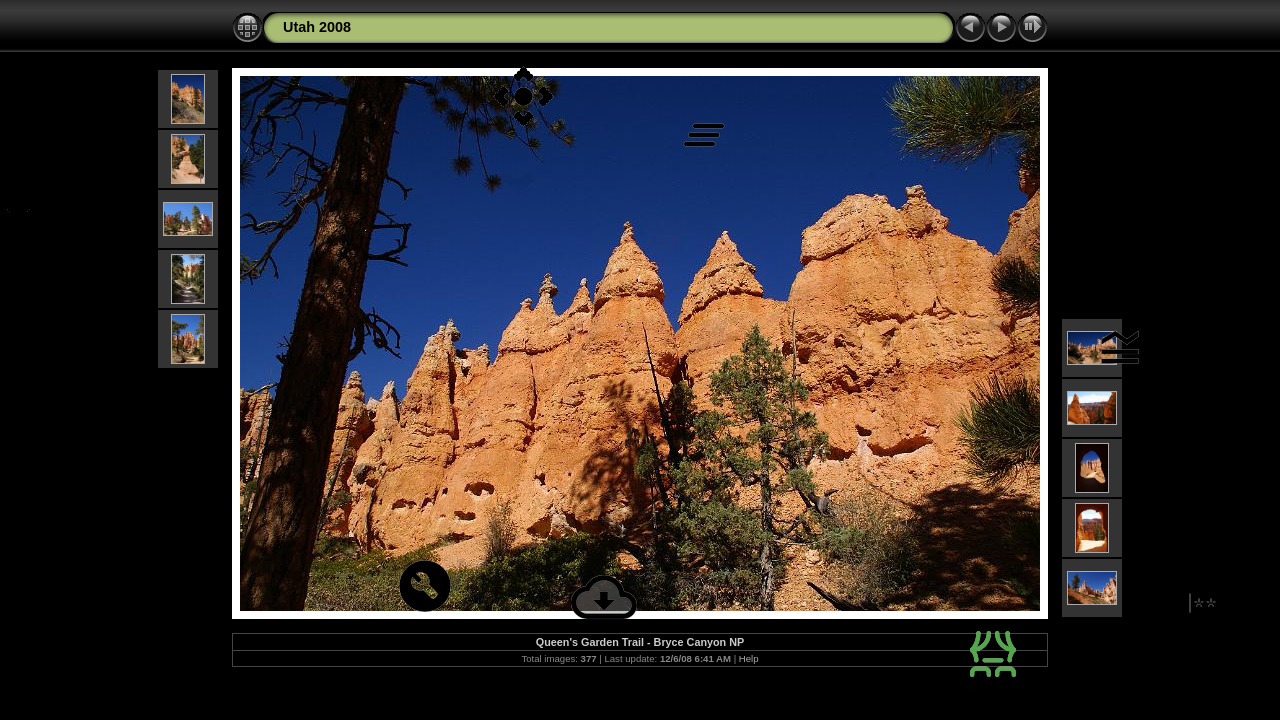 This screenshot has height=720, width=1280. Describe the element at coordinates (1120, 347) in the screenshot. I see `toggle map legend visibility` at that location.